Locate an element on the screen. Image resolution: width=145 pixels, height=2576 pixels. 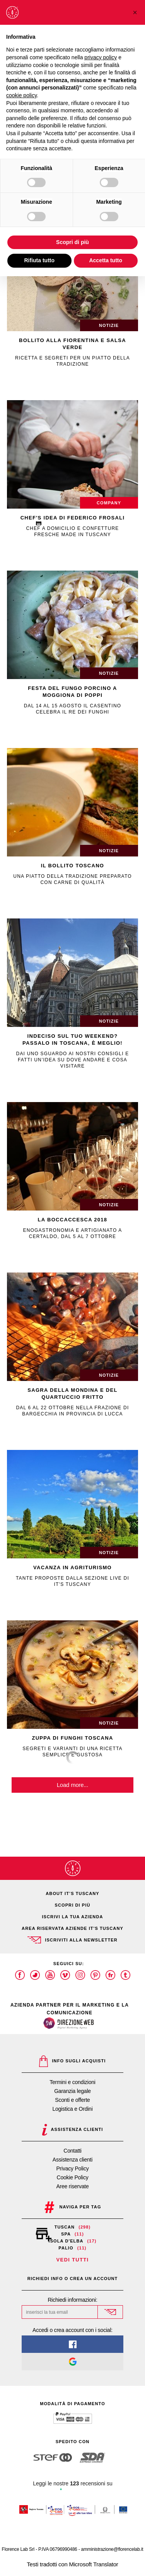
access payment methods is located at coordinates (39, 523).